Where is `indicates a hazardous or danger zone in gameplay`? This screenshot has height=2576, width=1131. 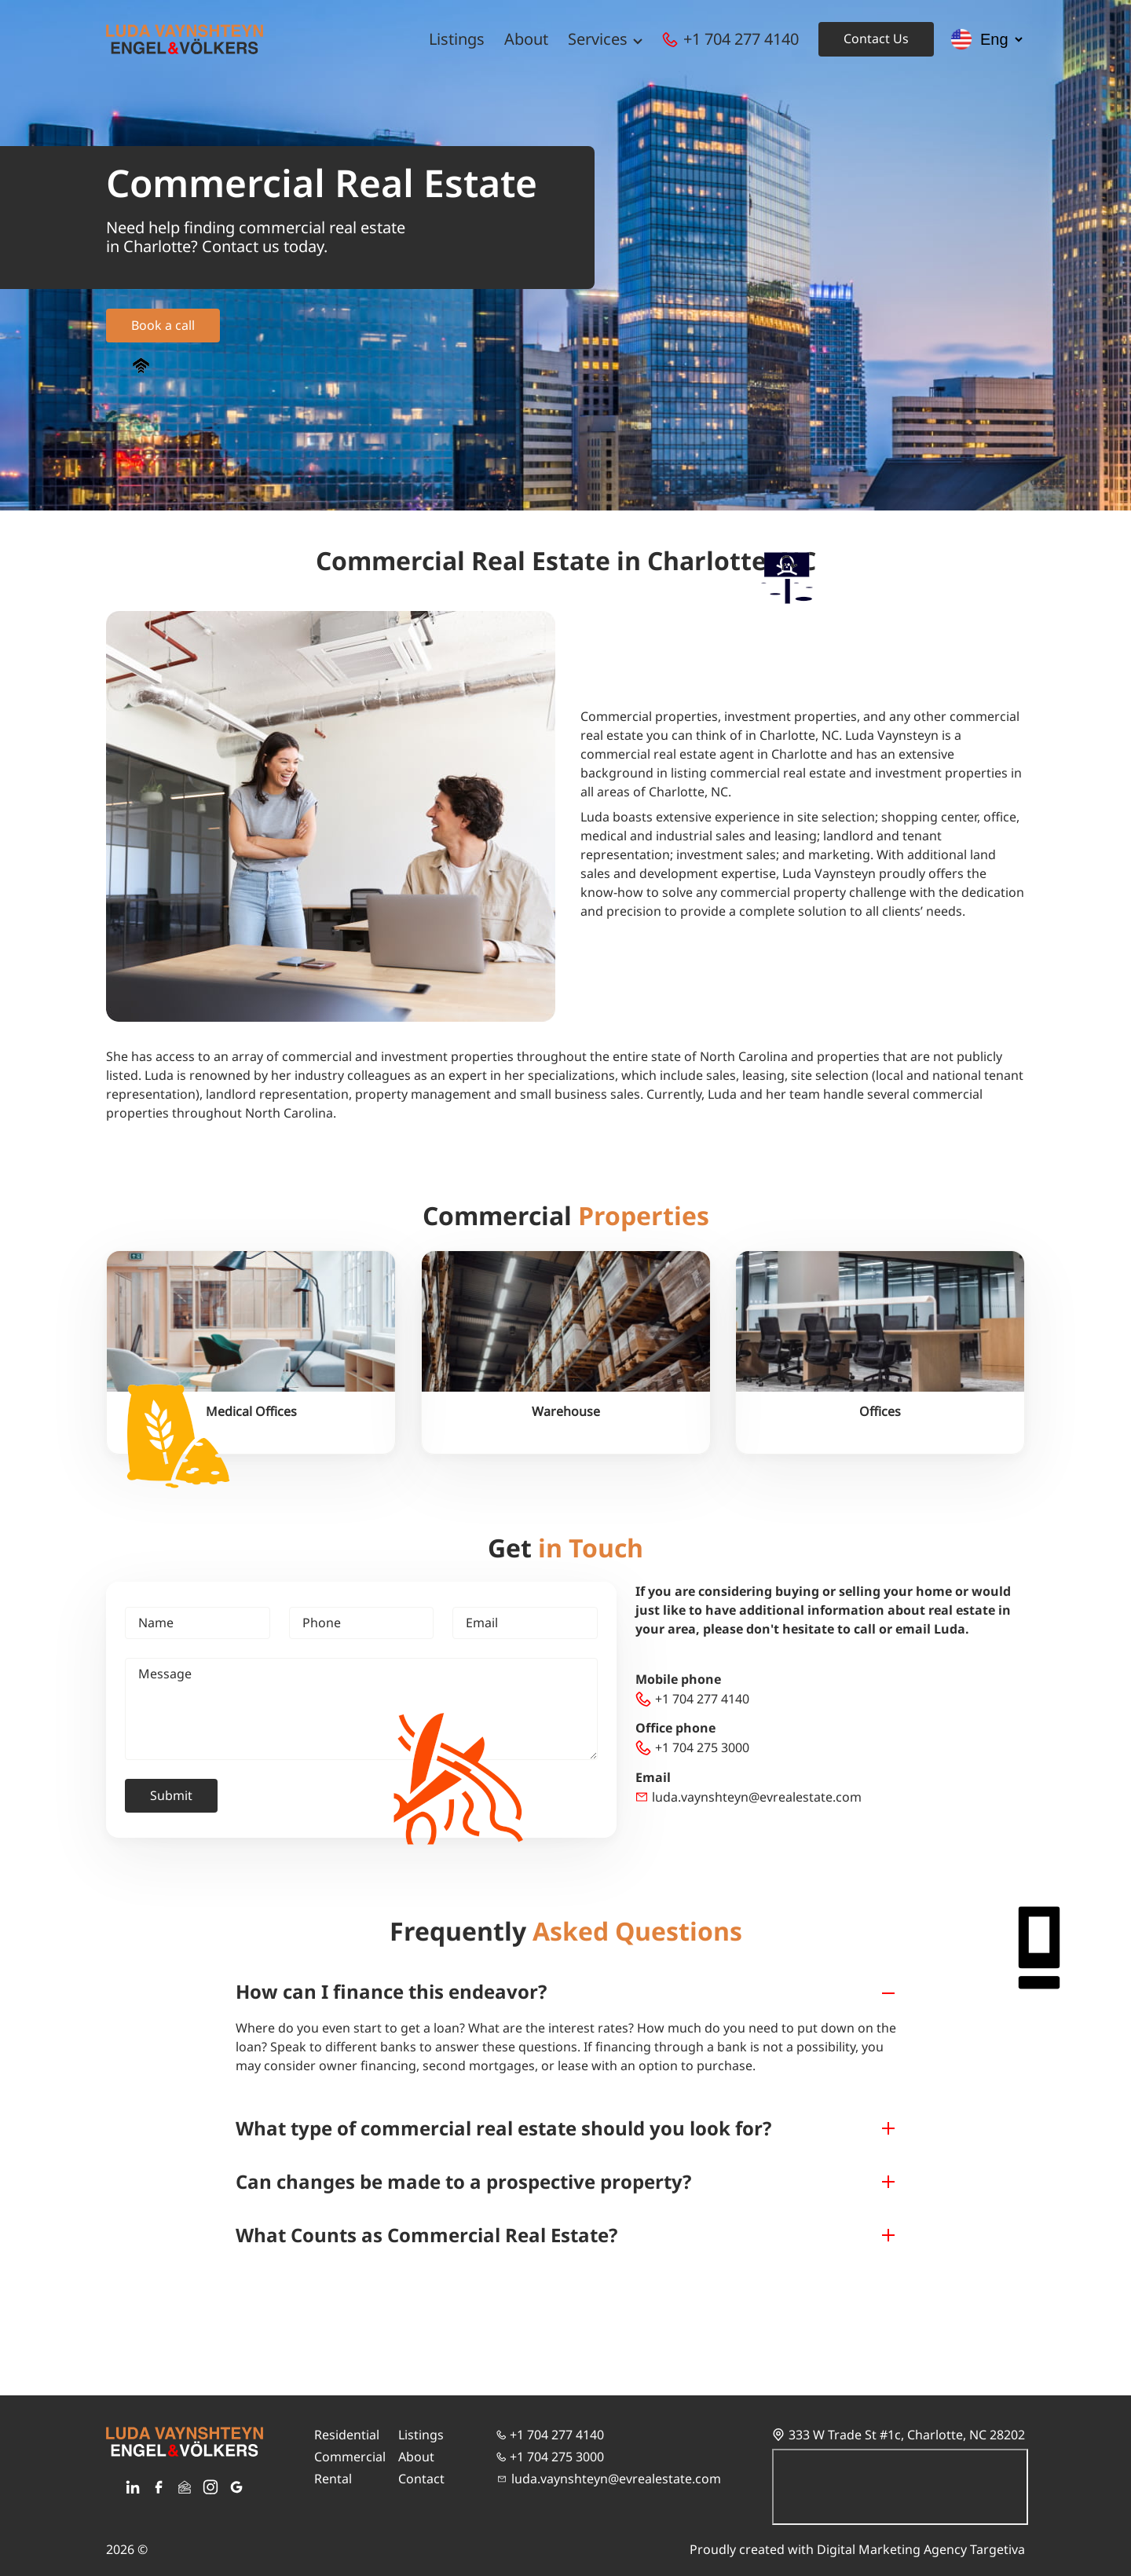
indicates a hazardous or danger zone in gameplay is located at coordinates (787, 578).